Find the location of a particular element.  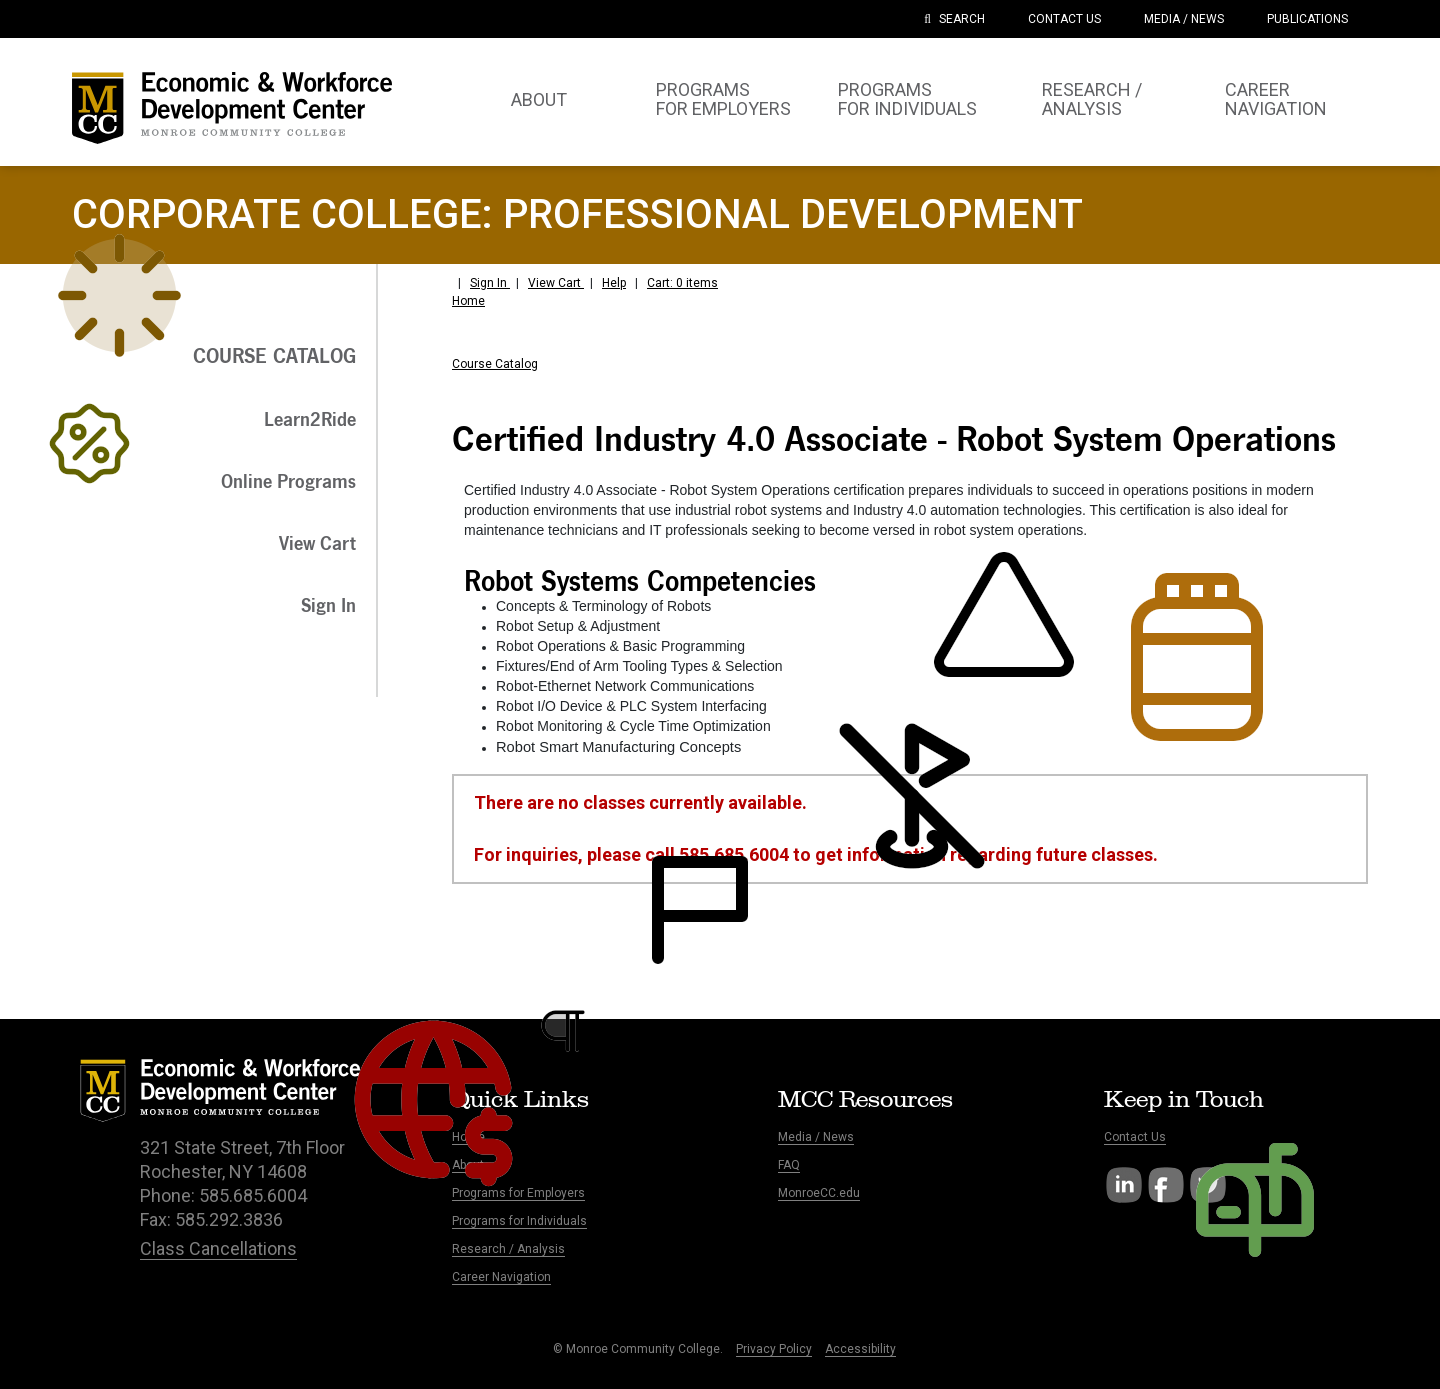

insert a paragraph break is located at coordinates (564, 1031).